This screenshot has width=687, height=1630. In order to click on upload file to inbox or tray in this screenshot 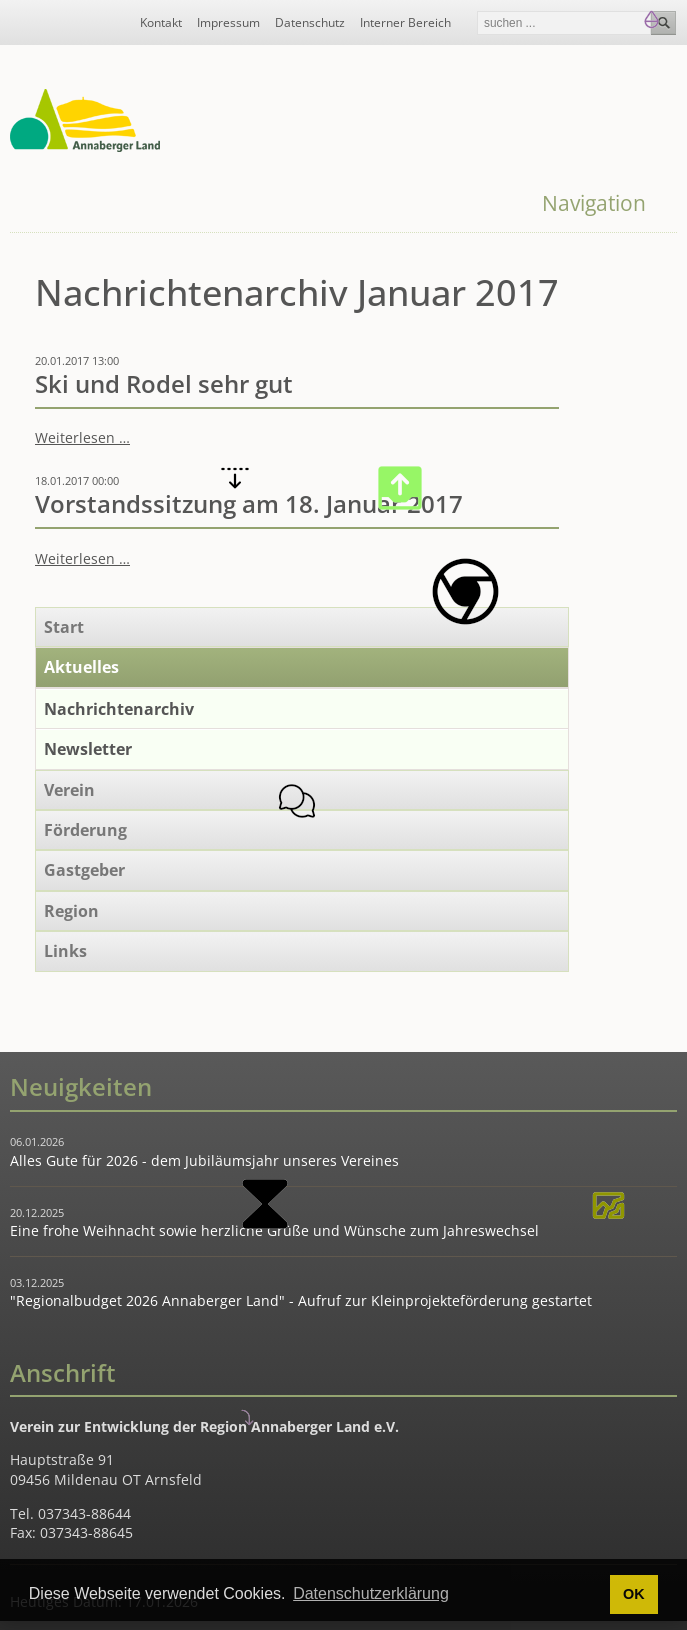, I will do `click(400, 488)`.